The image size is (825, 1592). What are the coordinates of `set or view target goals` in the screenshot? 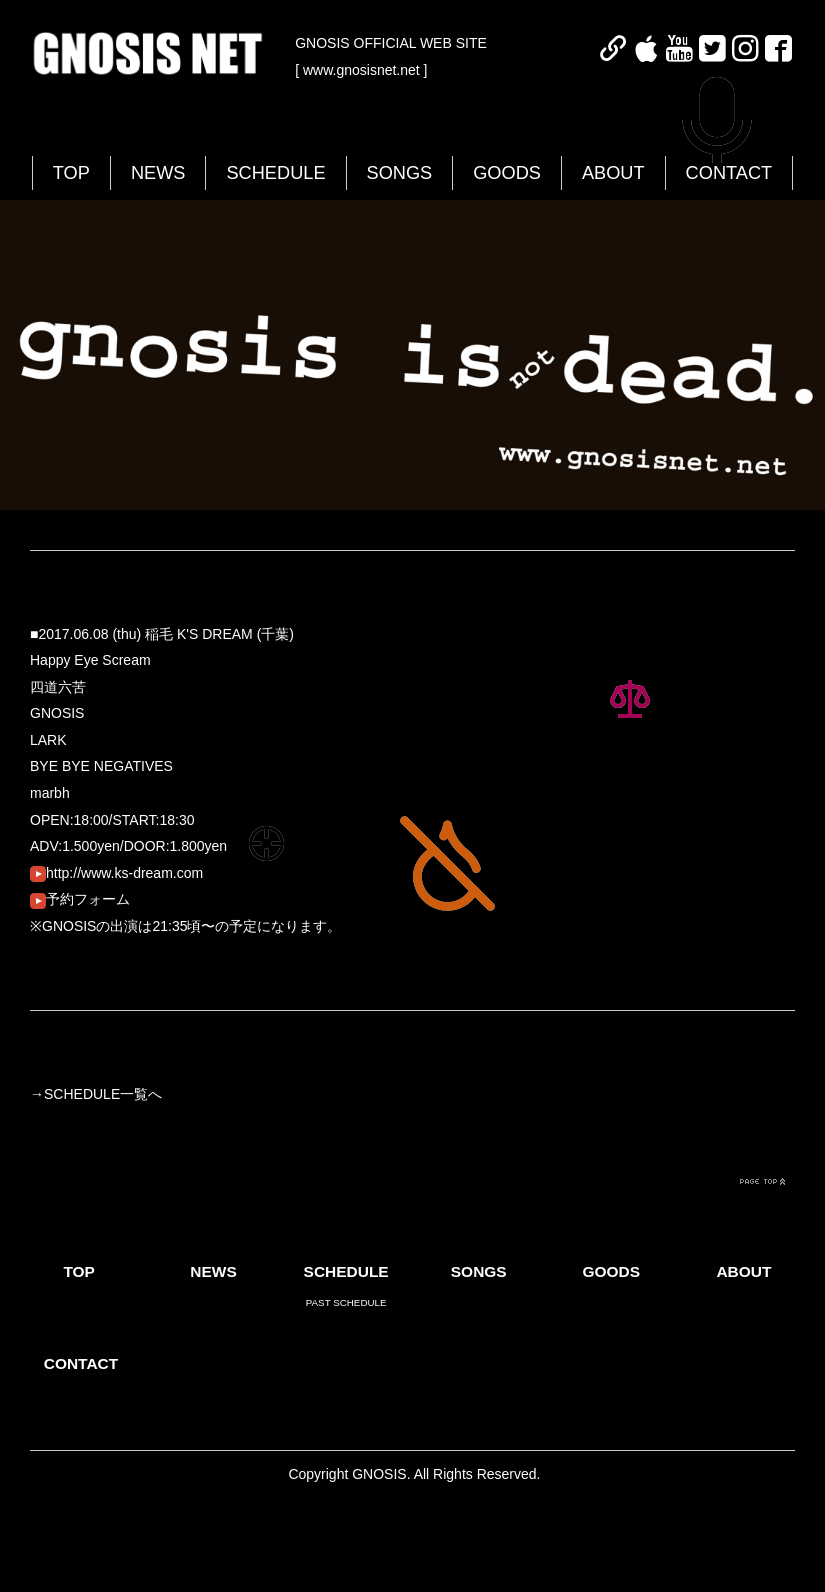 It's located at (266, 843).